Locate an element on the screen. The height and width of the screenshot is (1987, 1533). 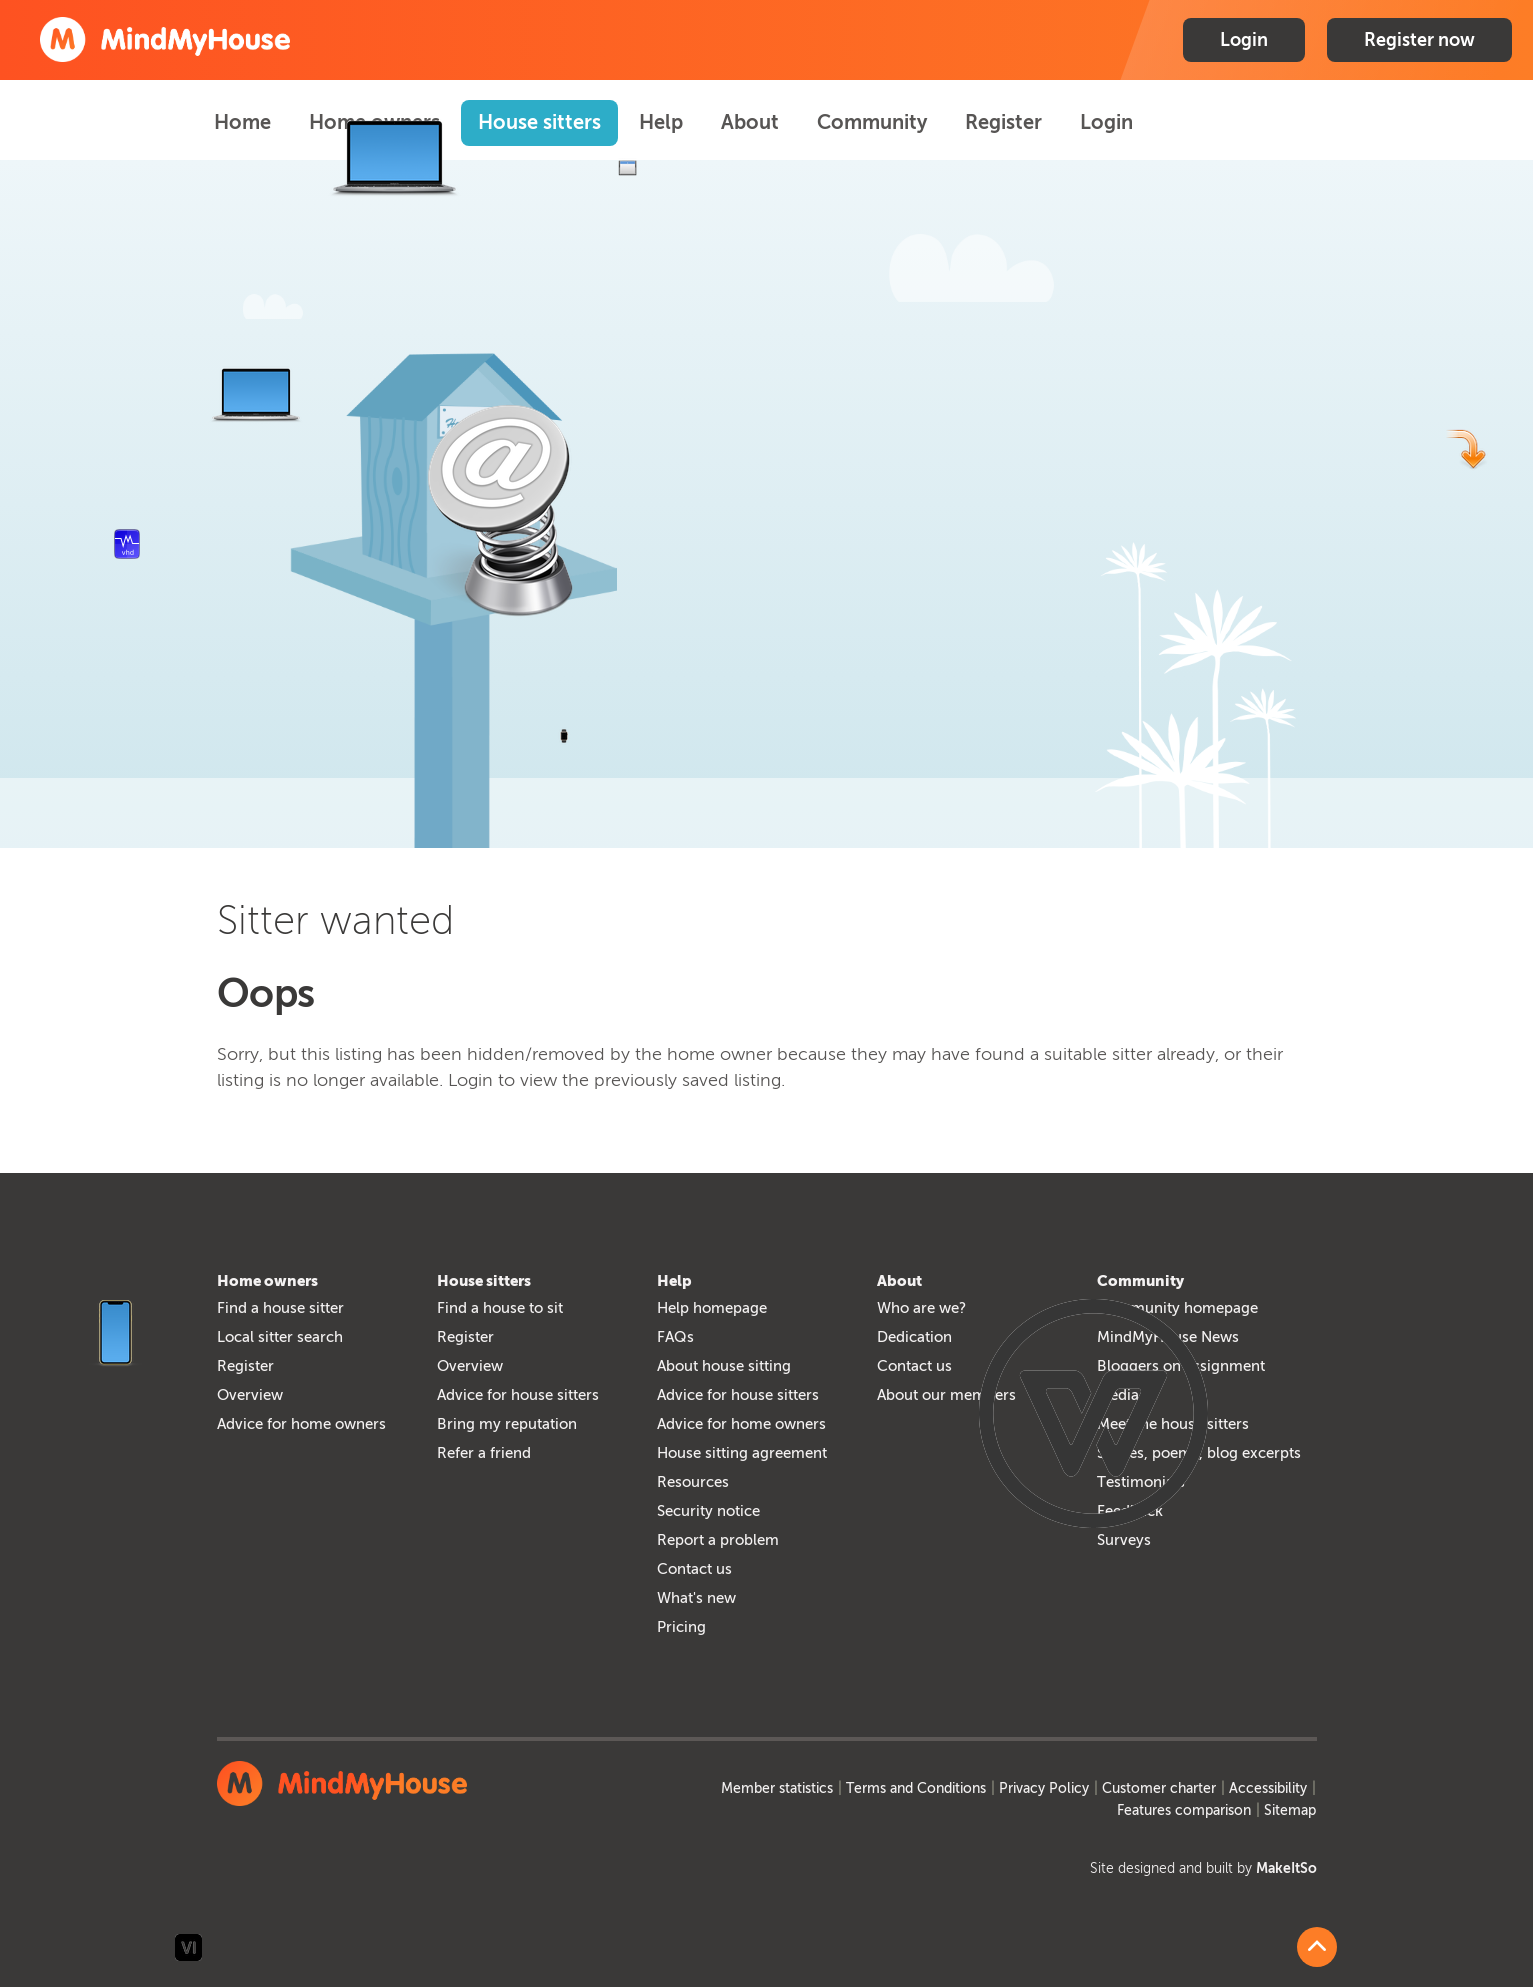
open wps office application is located at coordinates (1093, 1413).